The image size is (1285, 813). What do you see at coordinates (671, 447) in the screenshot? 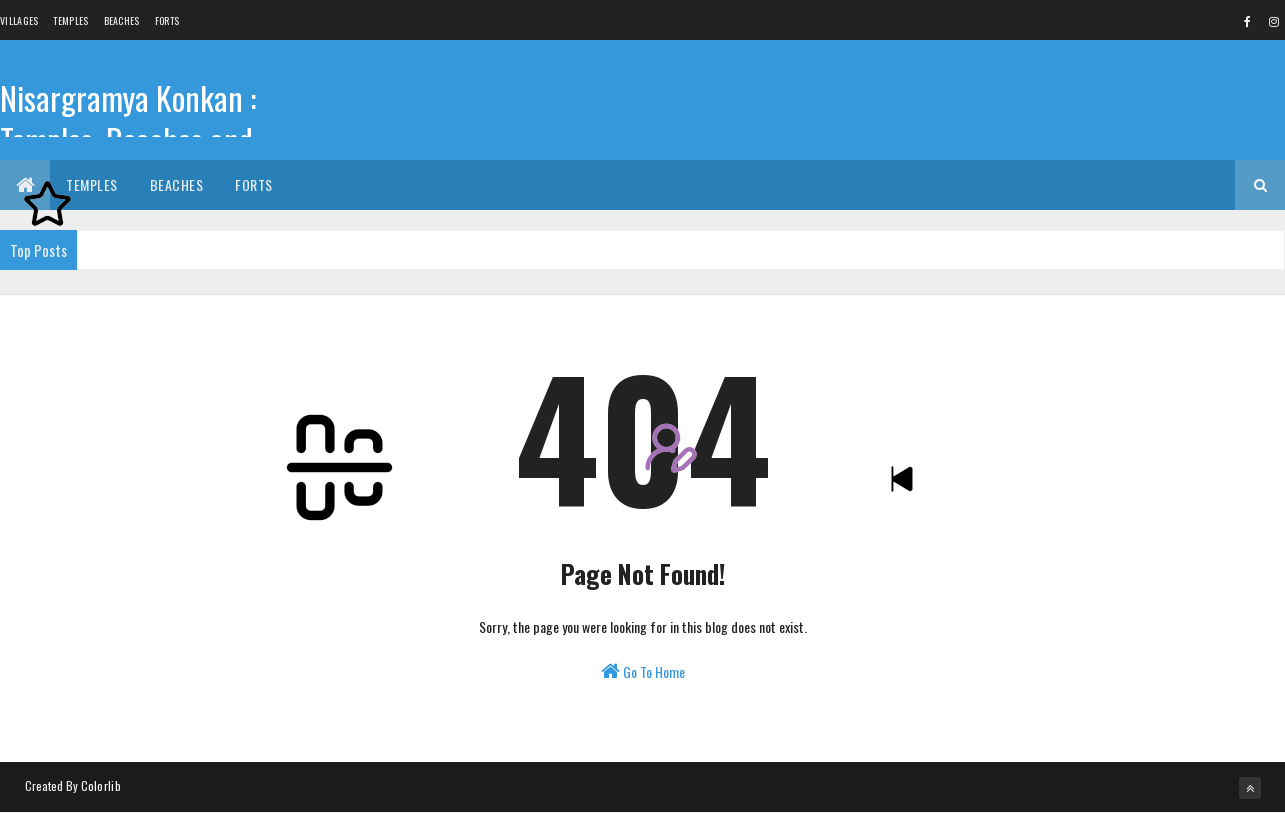
I see `edit your profile` at bounding box center [671, 447].